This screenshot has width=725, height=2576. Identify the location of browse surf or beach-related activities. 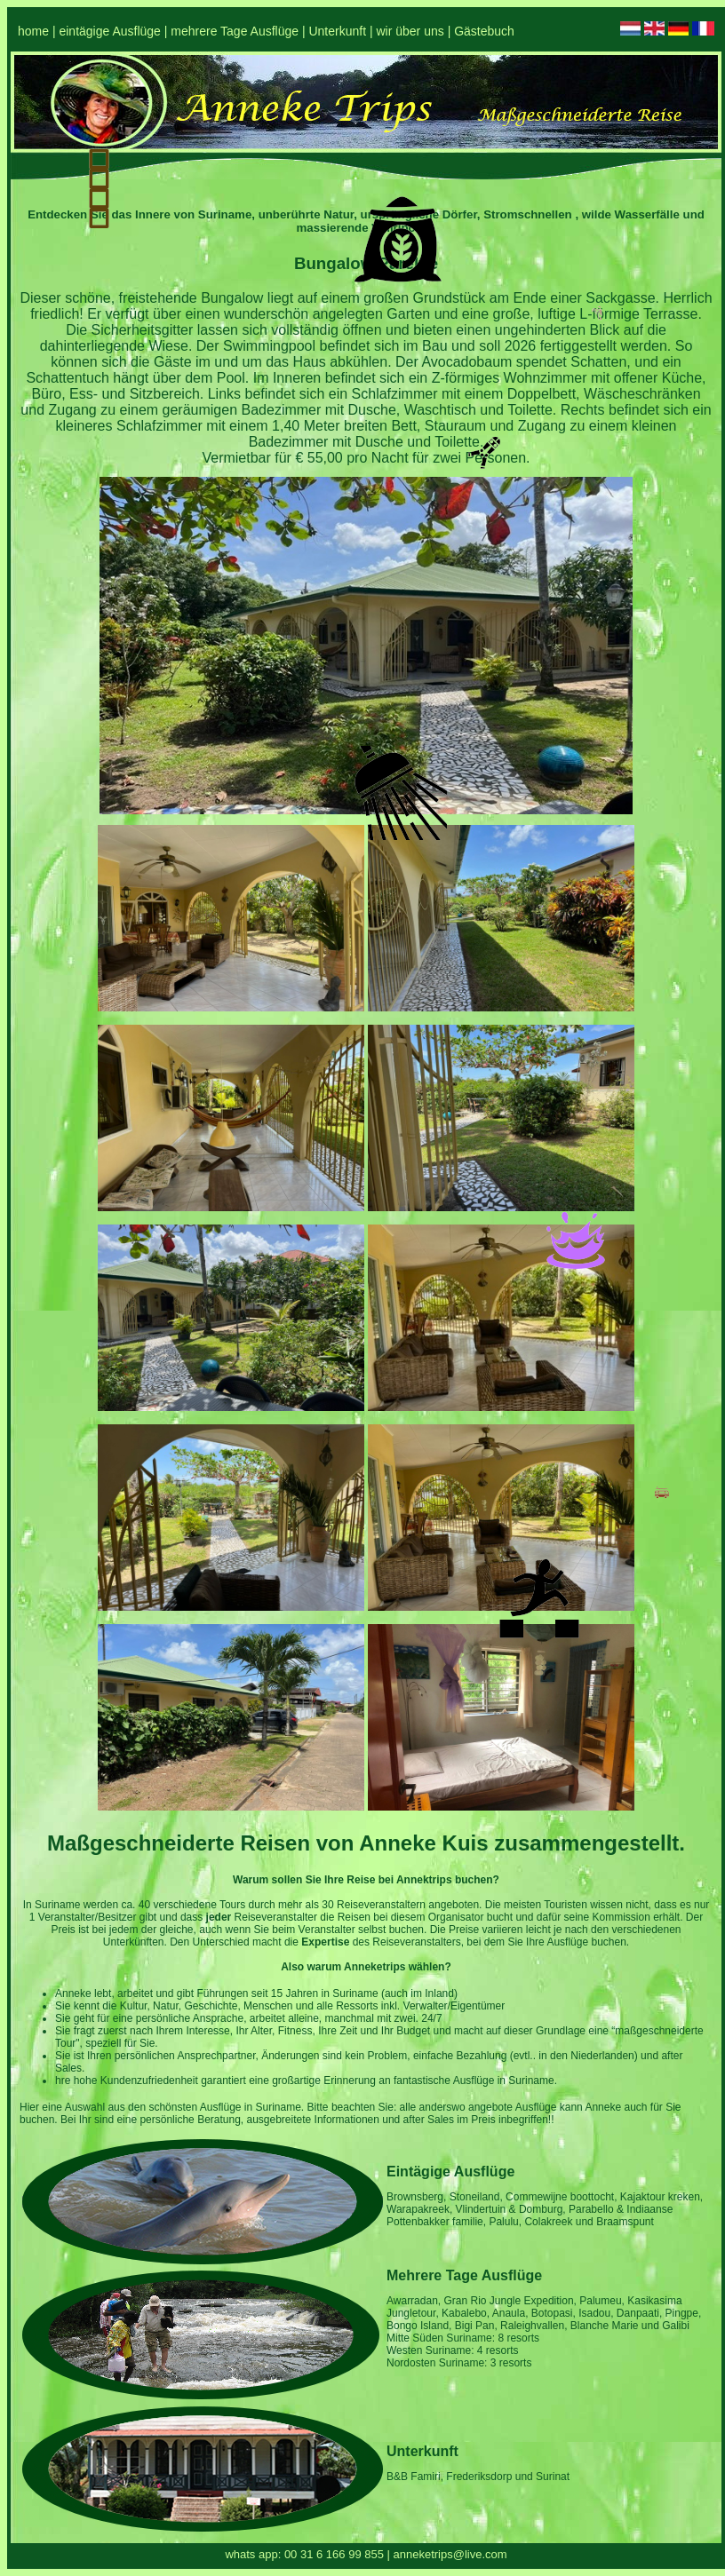
(662, 1492).